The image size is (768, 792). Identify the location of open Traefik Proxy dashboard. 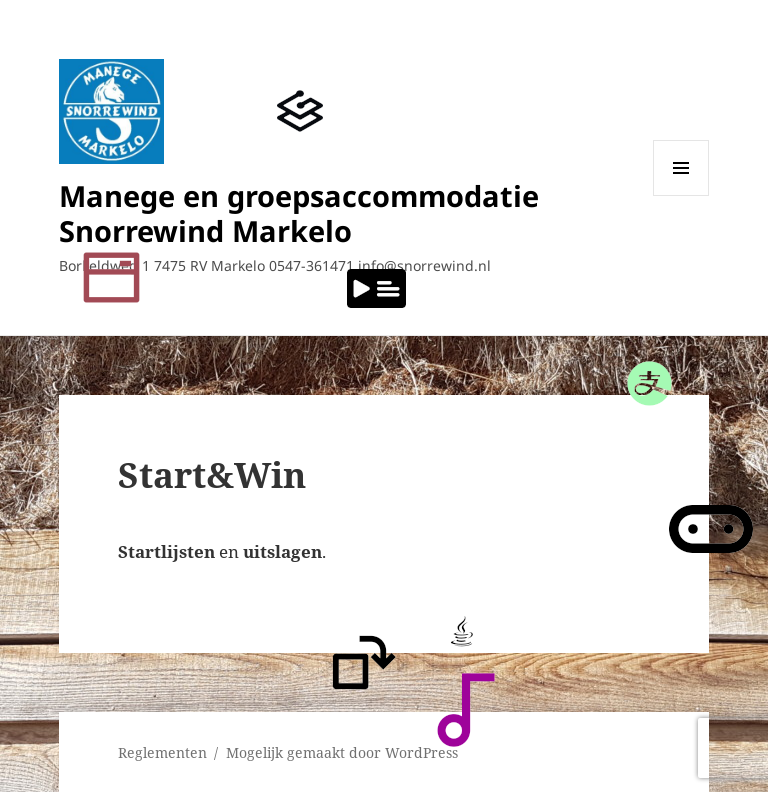
(300, 111).